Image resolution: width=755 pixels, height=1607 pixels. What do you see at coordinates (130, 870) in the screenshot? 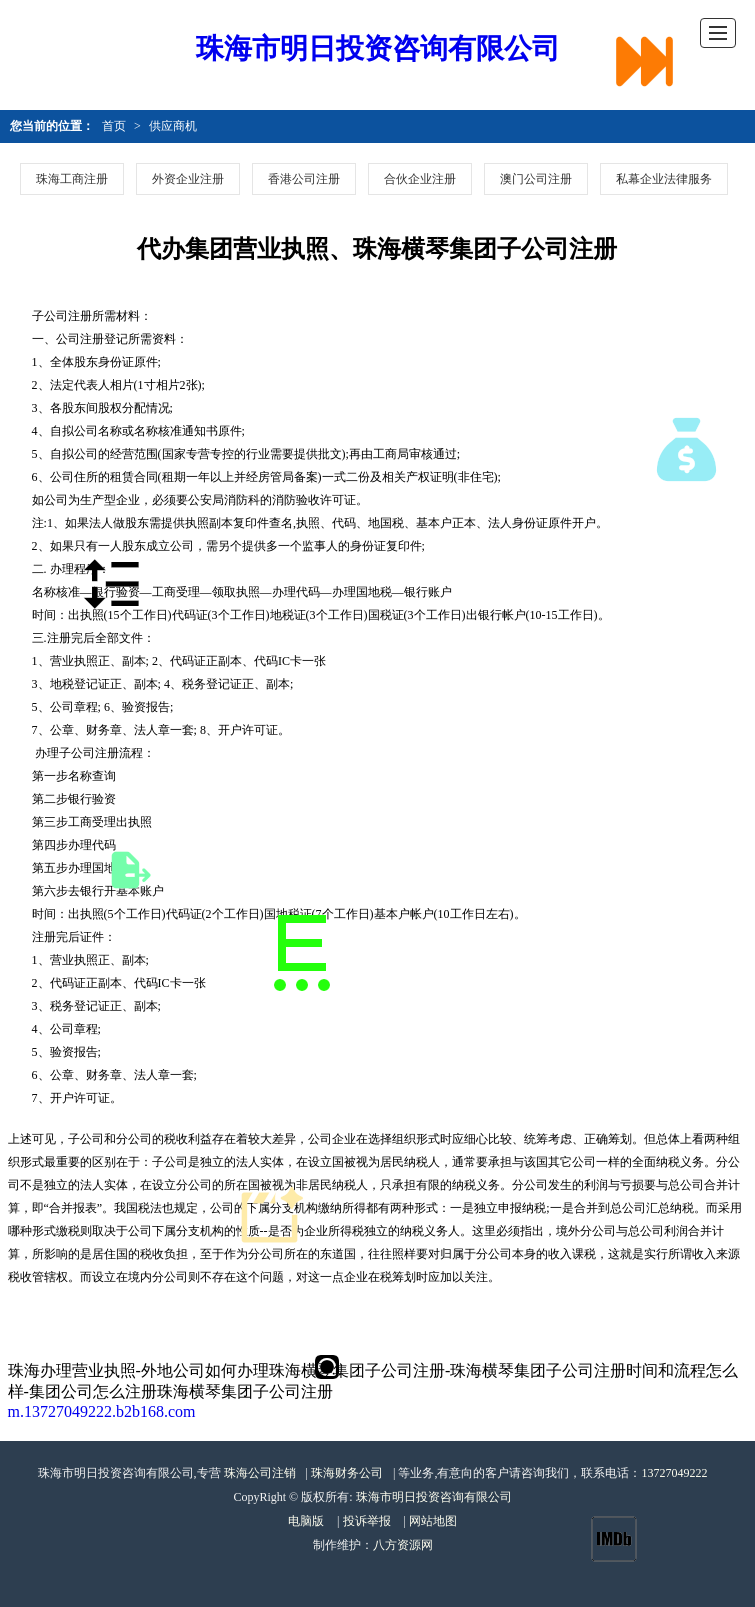
I see `export file or document` at bounding box center [130, 870].